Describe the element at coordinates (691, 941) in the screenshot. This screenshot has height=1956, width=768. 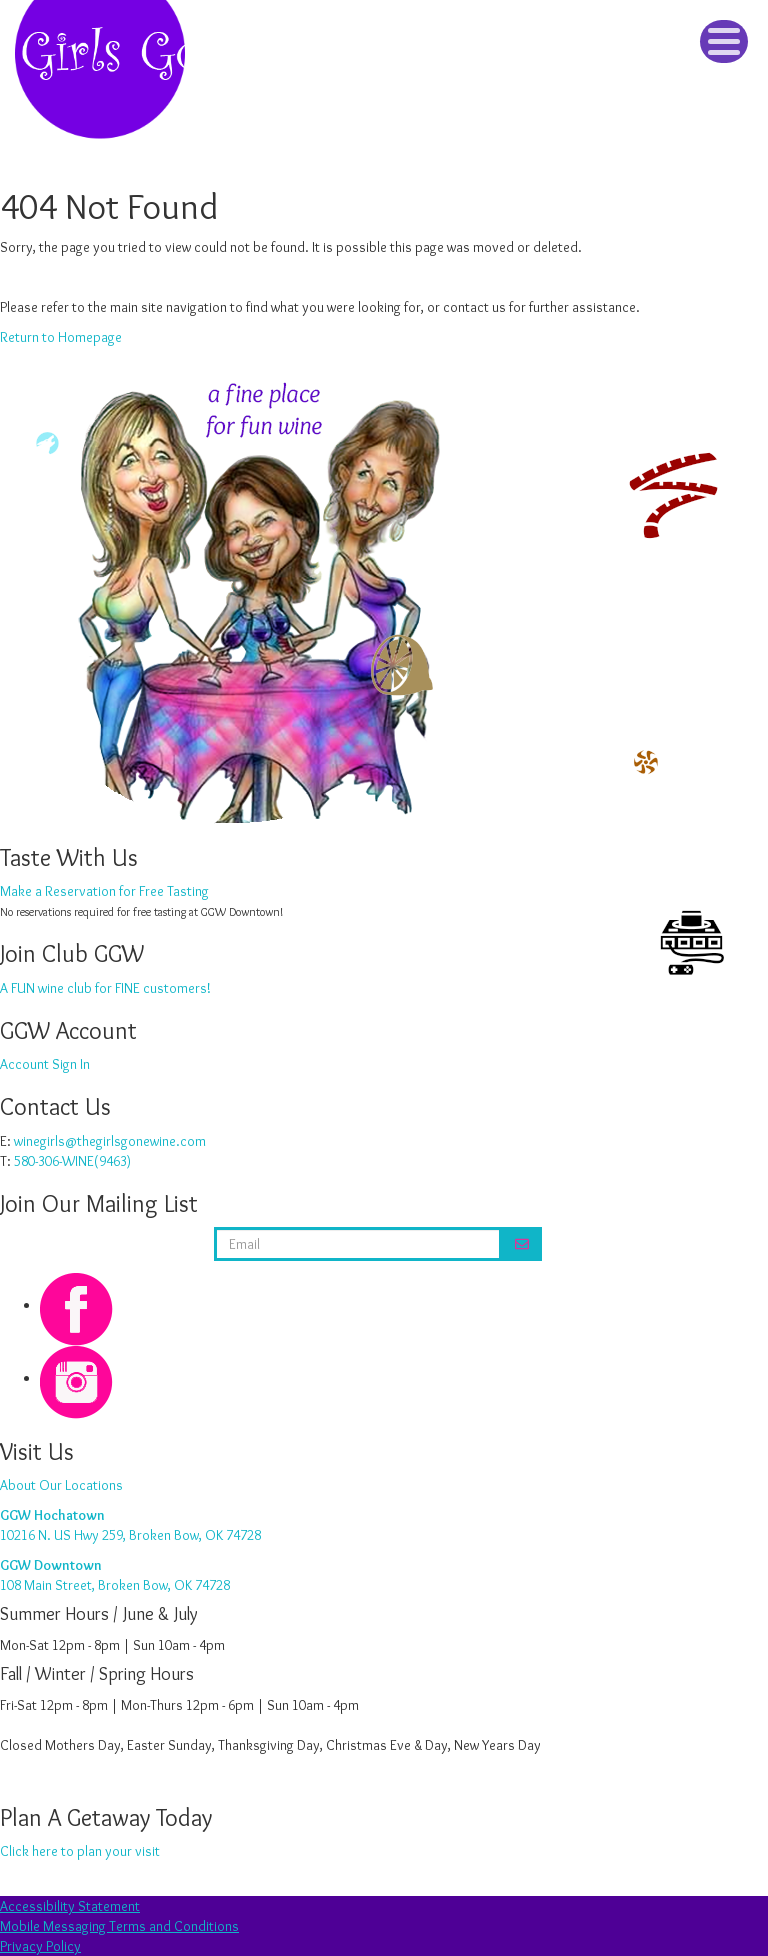
I see `access gaming features or game center` at that location.